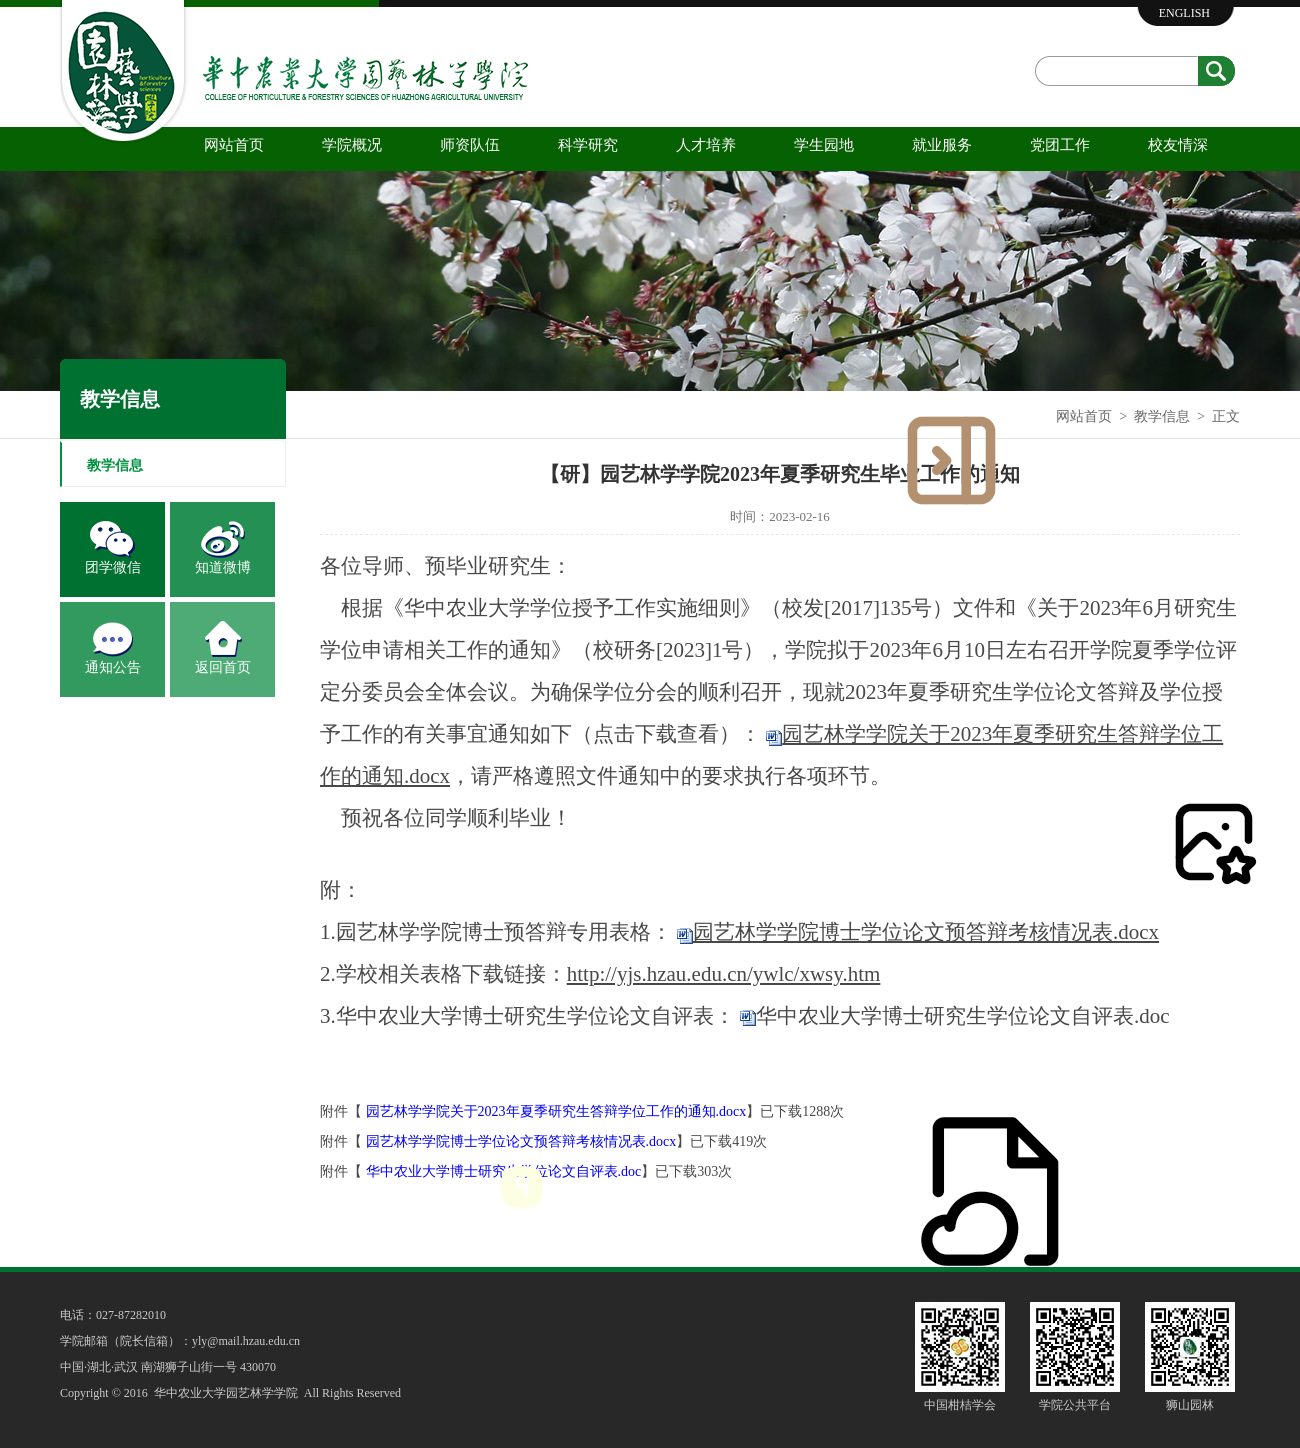 This screenshot has height=1448, width=1300. Describe the element at coordinates (951, 460) in the screenshot. I see `collapse the right sidebar panel` at that location.